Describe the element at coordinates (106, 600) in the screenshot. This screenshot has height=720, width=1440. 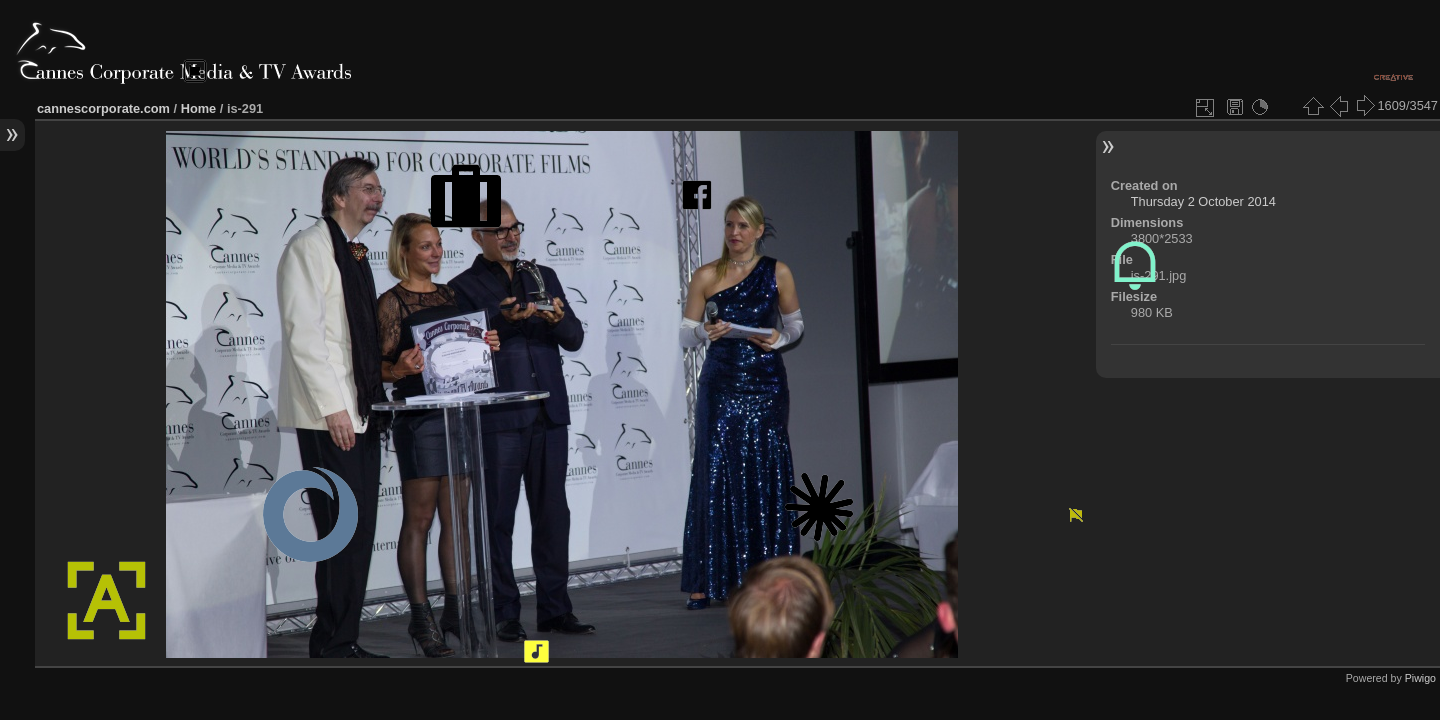
I see `scan text using optical character recognition (OCR)` at that location.